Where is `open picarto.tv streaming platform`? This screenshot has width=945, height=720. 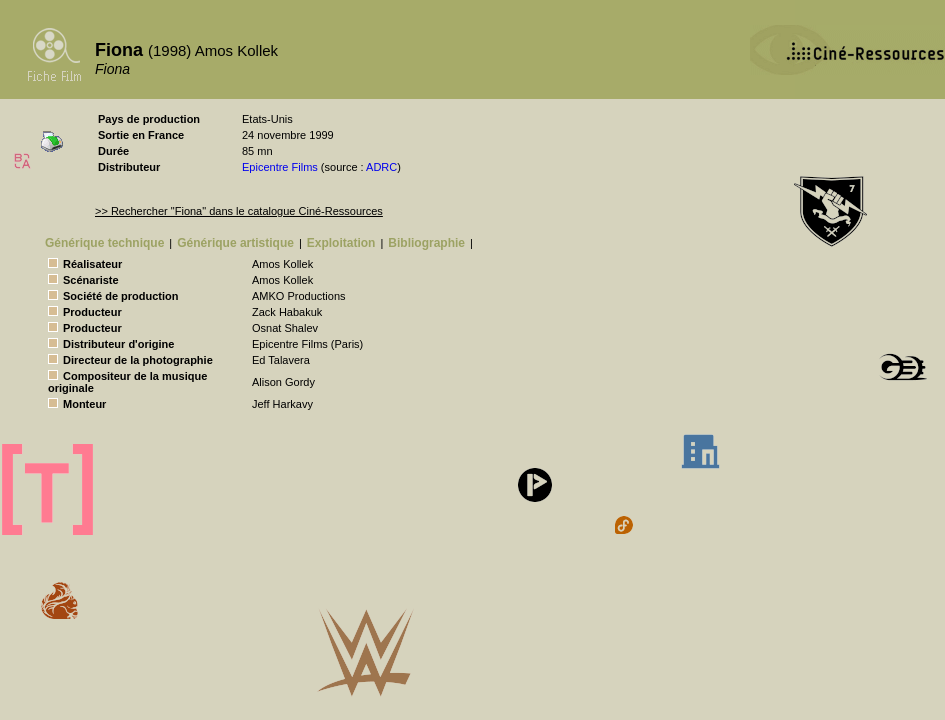 open picarto.tv streaming platform is located at coordinates (535, 485).